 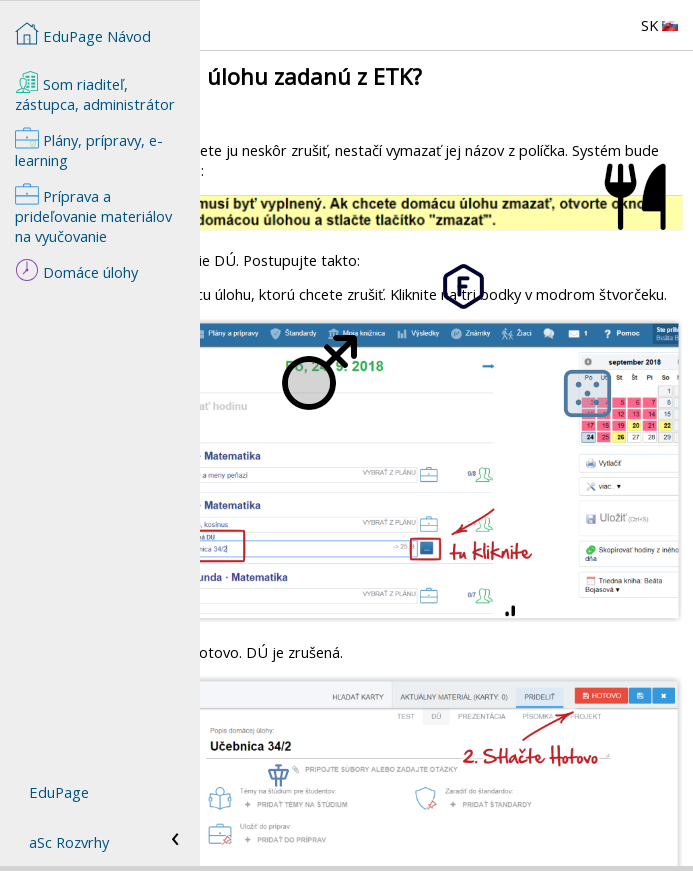 What do you see at coordinates (636, 195) in the screenshot?
I see `access food and dining options` at bounding box center [636, 195].